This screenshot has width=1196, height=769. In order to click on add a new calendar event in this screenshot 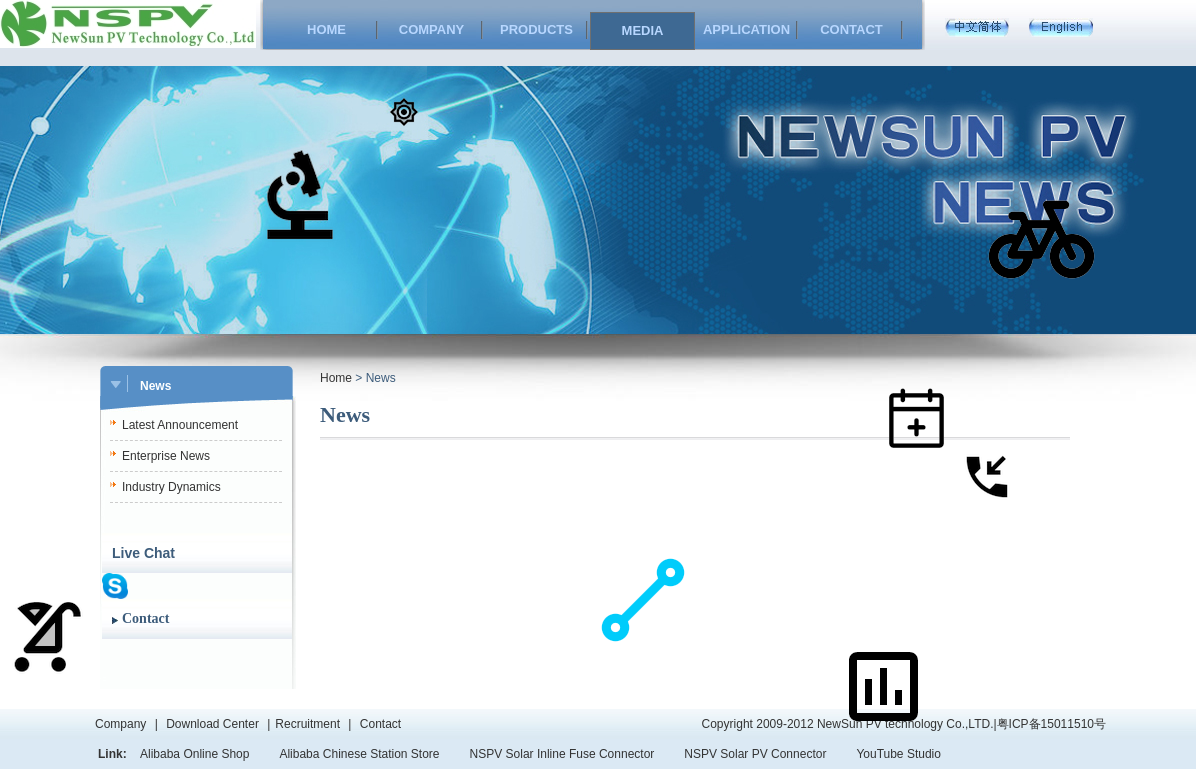, I will do `click(916, 420)`.